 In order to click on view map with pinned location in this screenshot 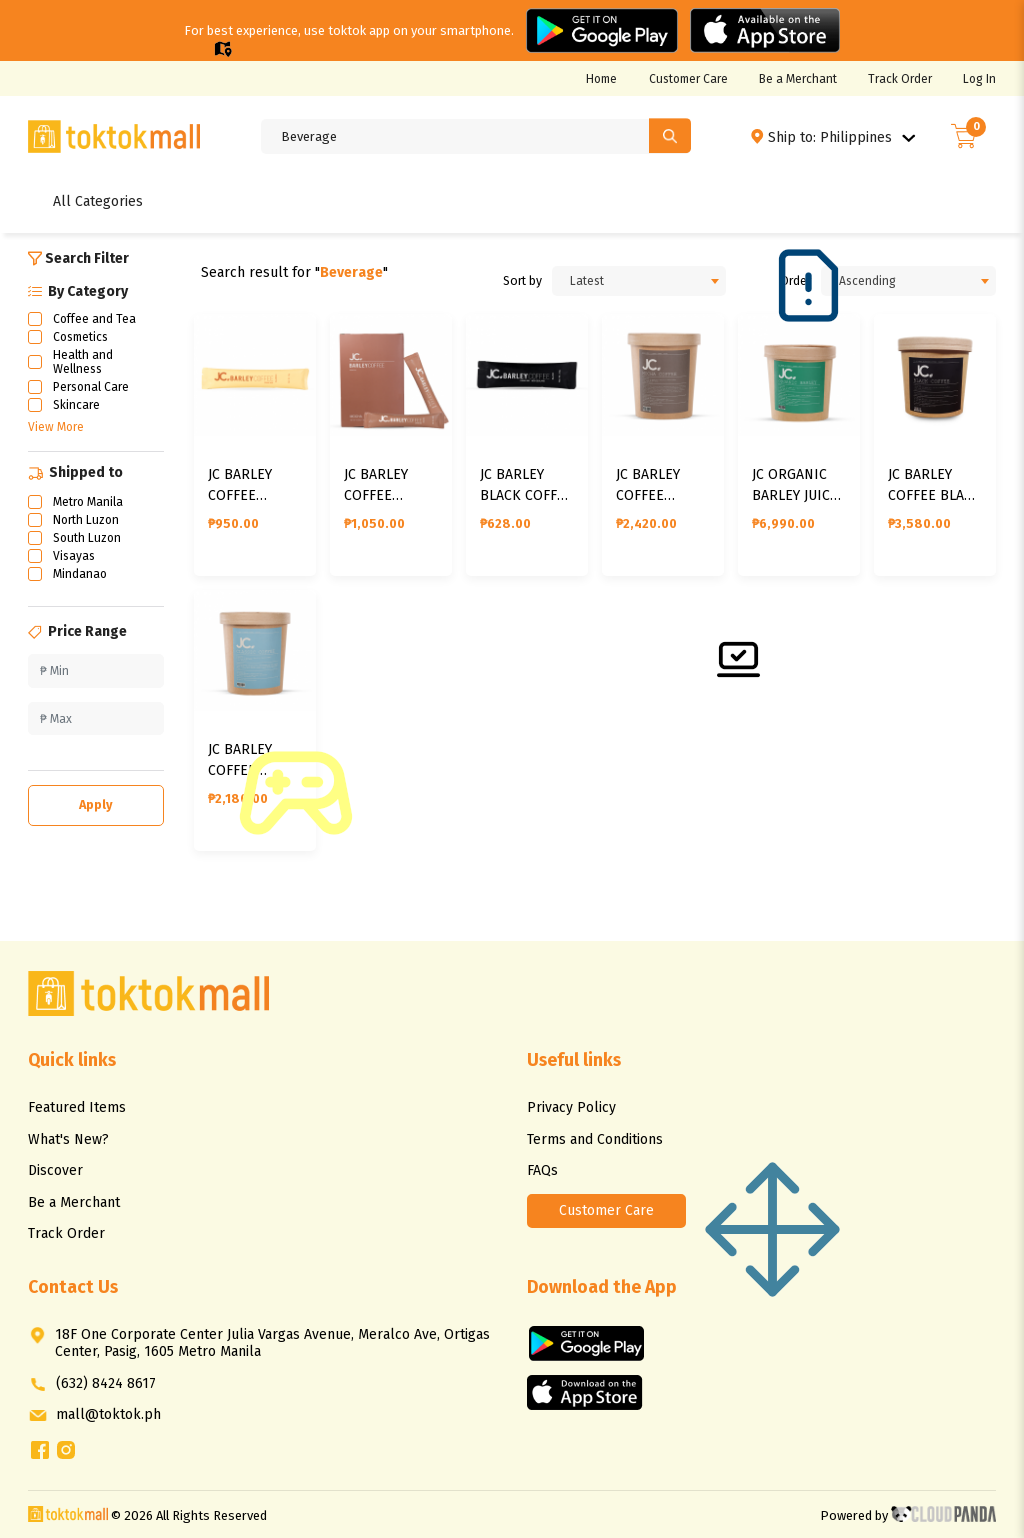, I will do `click(222, 48)`.